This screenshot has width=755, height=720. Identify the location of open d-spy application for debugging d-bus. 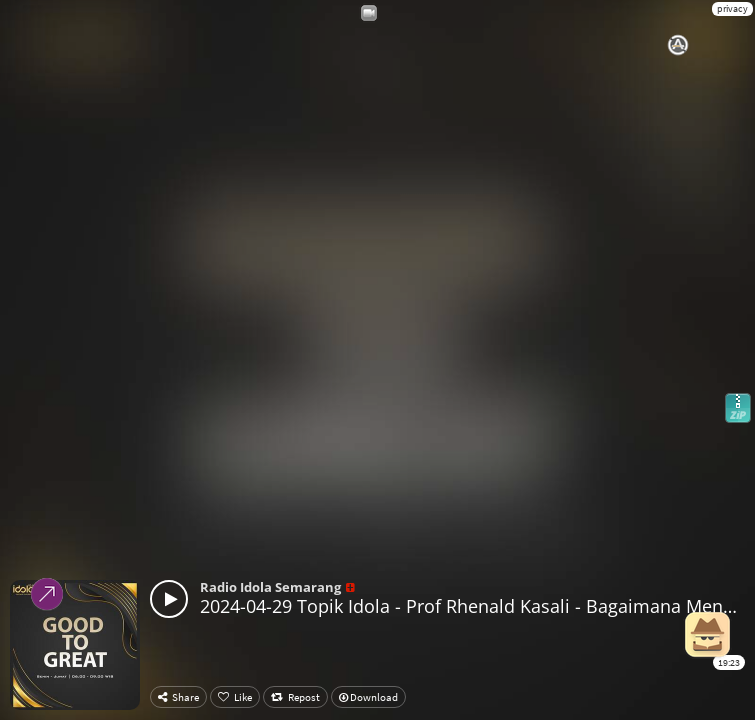
(707, 634).